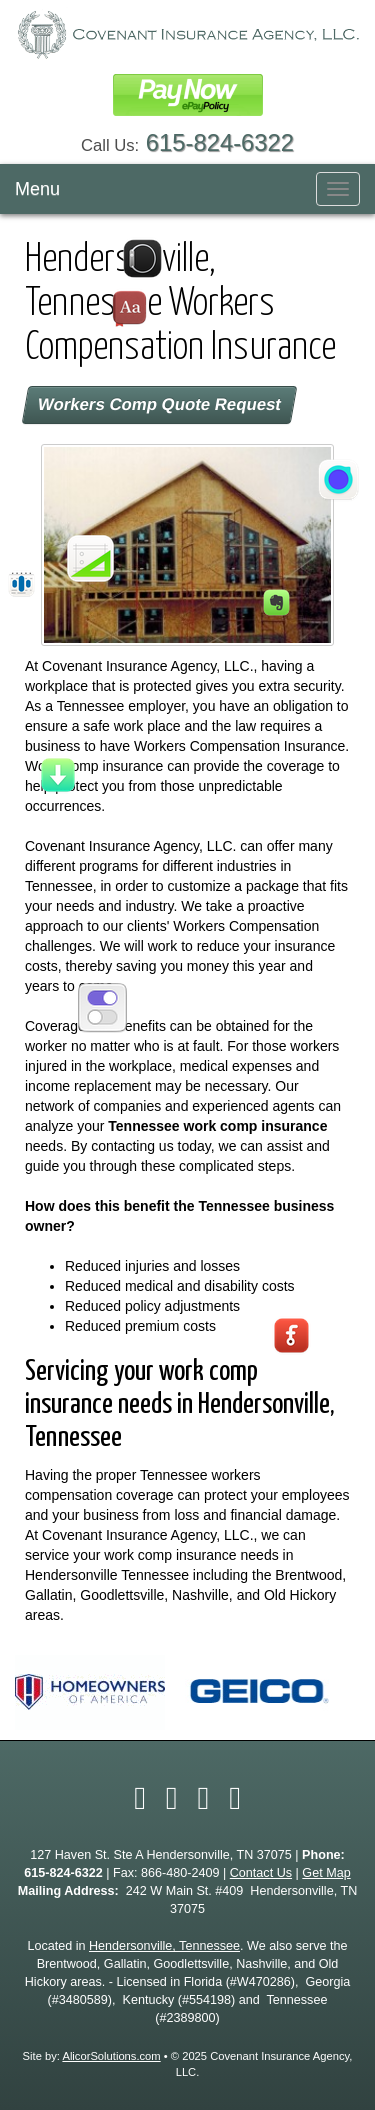 The image size is (375, 2110). I want to click on open evernote note-taking app, so click(276, 602).